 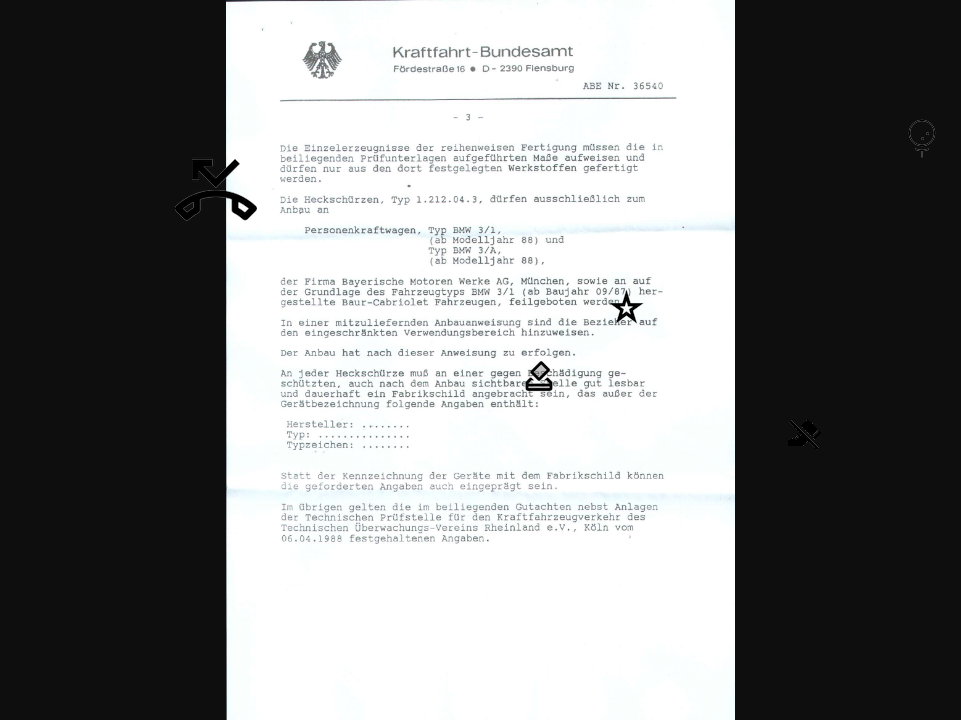 I want to click on indicates a missed phone call, so click(x=216, y=190).